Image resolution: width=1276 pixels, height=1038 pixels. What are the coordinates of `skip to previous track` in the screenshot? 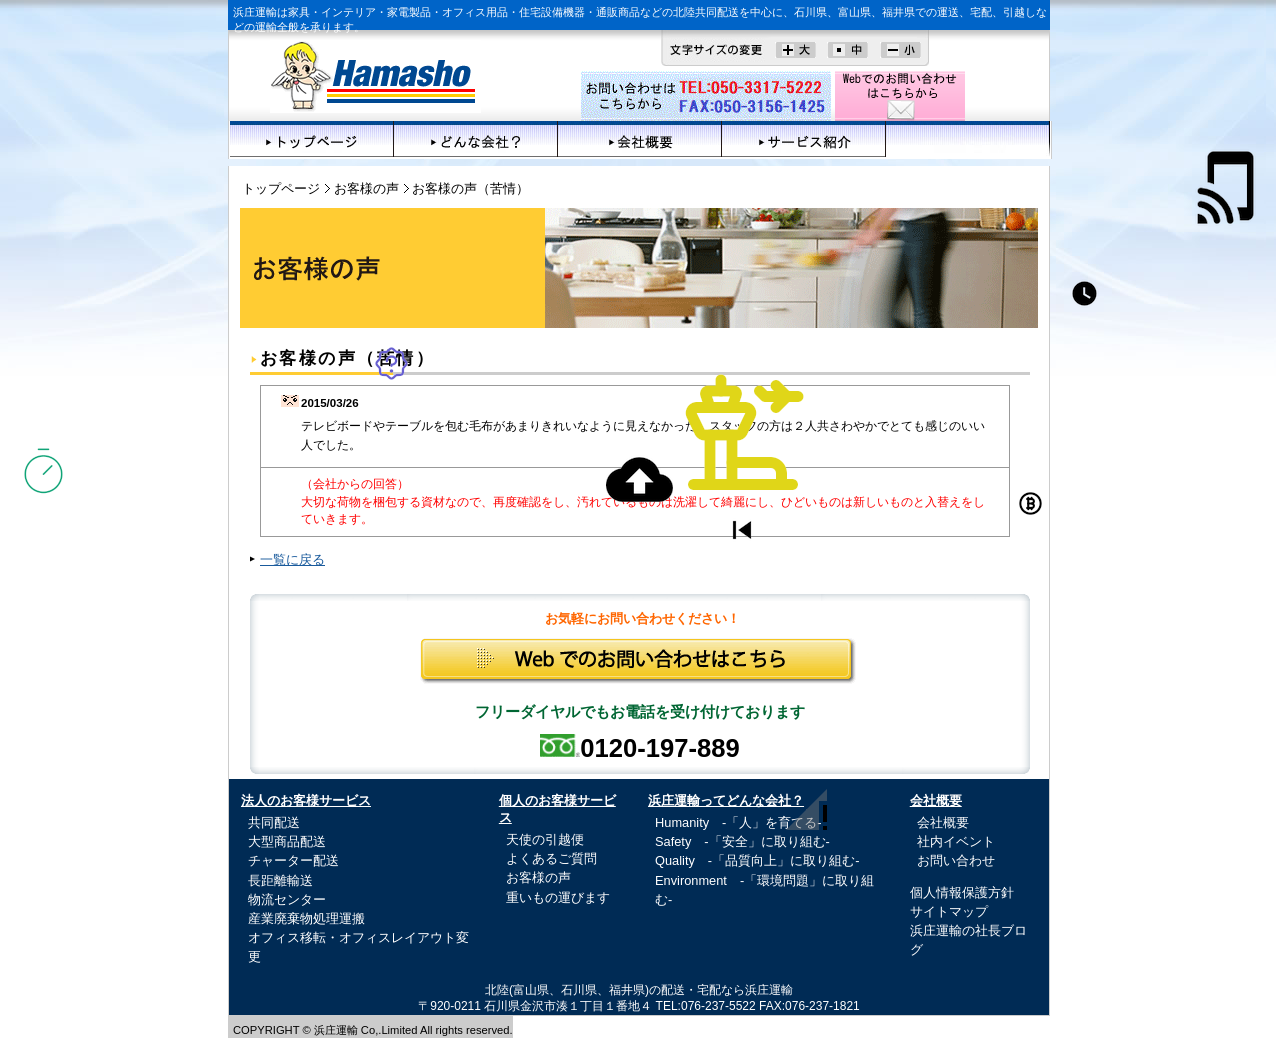 It's located at (742, 530).